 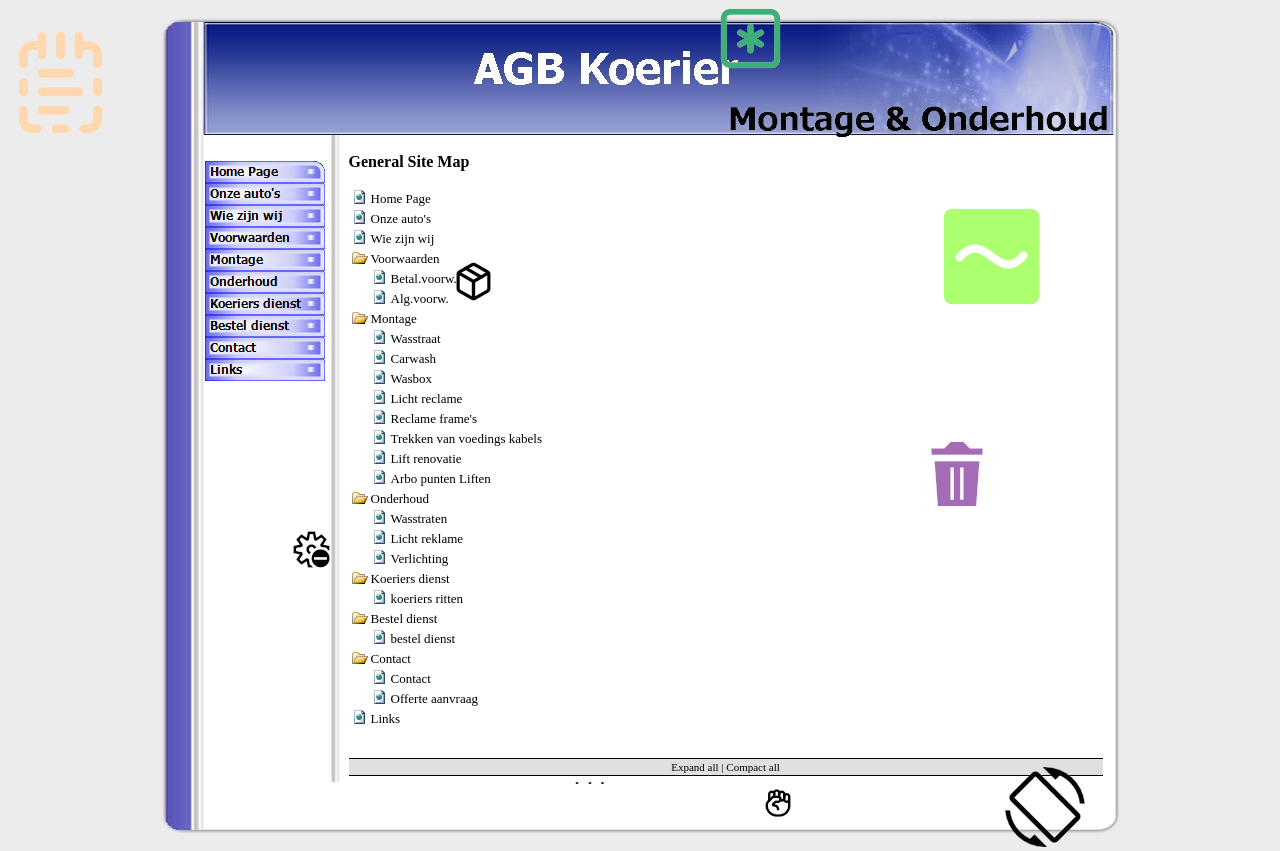 I want to click on delete selected item, so click(x=957, y=474).